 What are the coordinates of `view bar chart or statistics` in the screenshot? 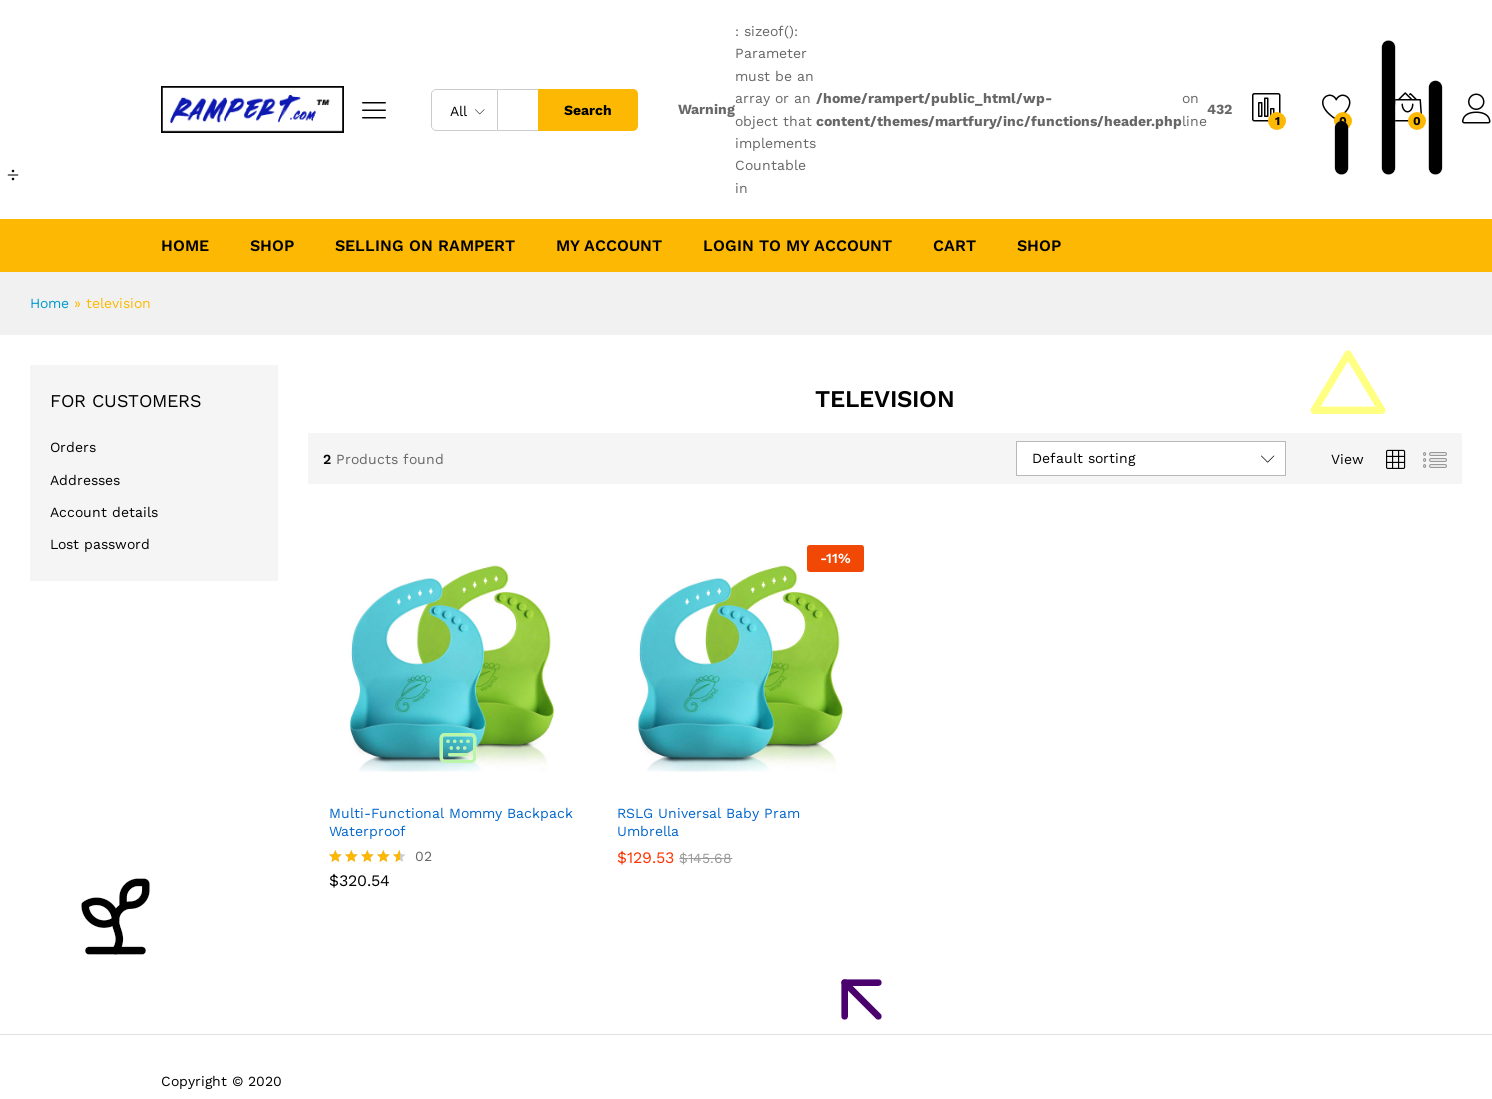 It's located at (1388, 107).